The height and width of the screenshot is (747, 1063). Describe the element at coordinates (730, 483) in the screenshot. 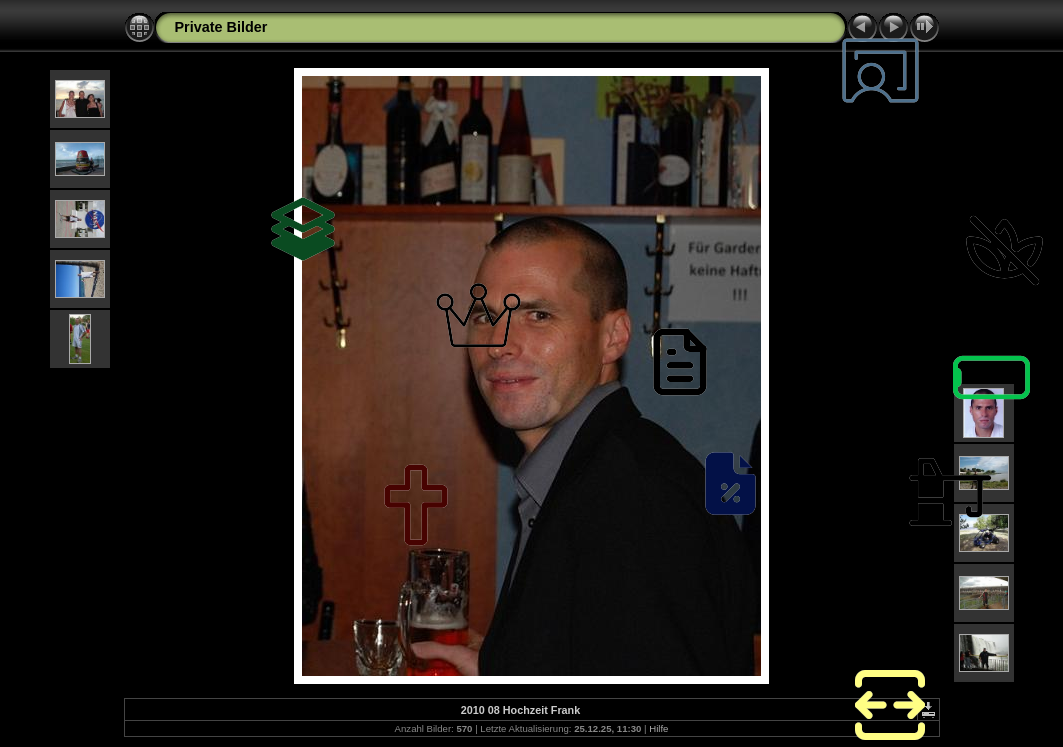

I see `view document with percentage or discount details` at that location.